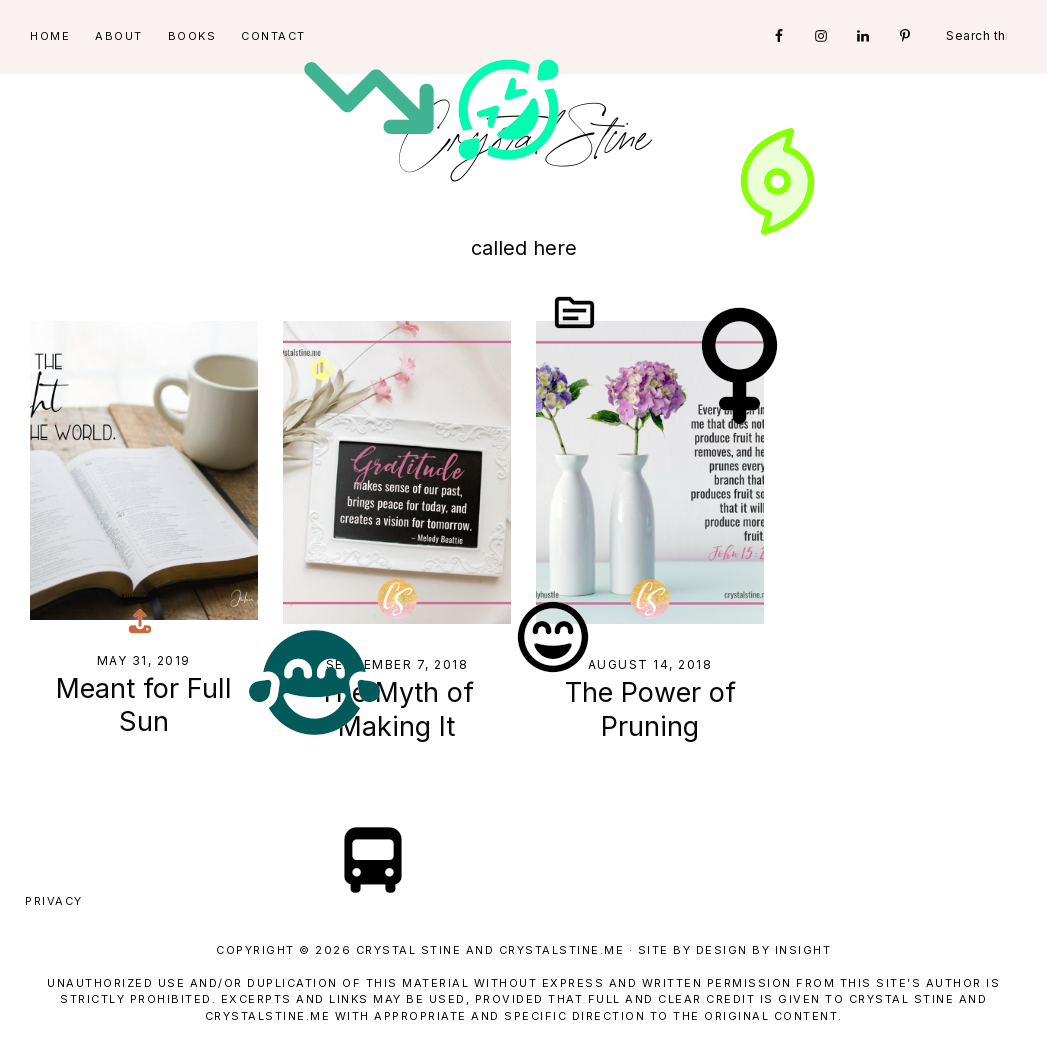 The width and height of the screenshot is (1047, 1056). Describe the element at coordinates (553, 637) in the screenshot. I see `add a happy reaction or emoji` at that location.